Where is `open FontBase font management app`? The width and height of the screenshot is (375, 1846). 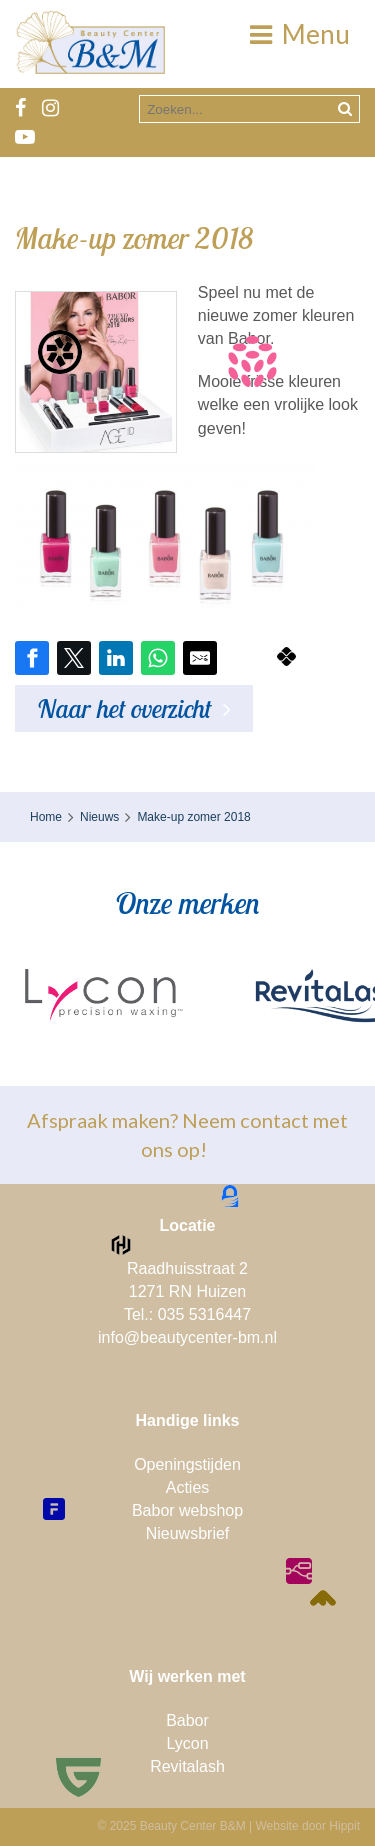
open FontBase font management app is located at coordinates (323, 1598).